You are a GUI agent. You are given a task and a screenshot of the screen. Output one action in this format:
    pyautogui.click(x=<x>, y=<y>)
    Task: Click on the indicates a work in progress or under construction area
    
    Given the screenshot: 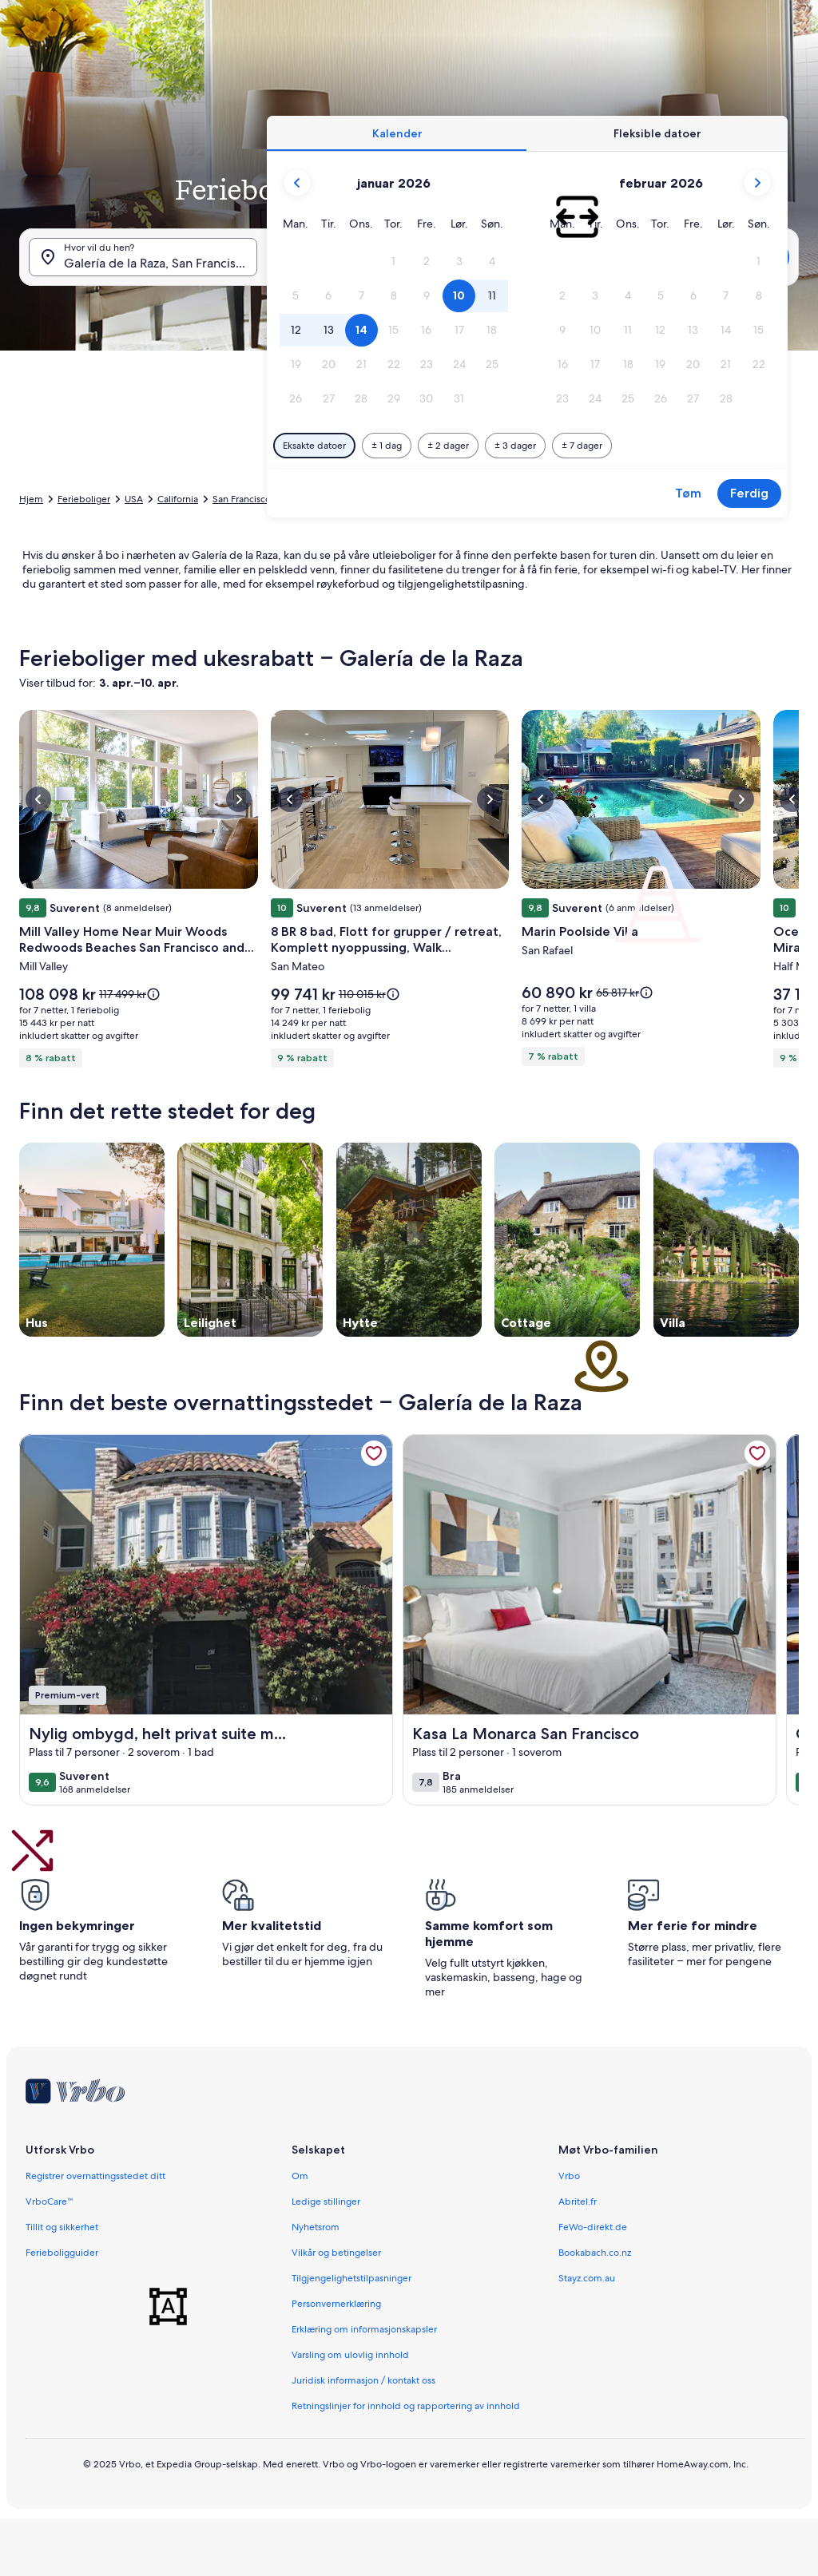 What is the action you would take?
    pyautogui.click(x=657, y=906)
    